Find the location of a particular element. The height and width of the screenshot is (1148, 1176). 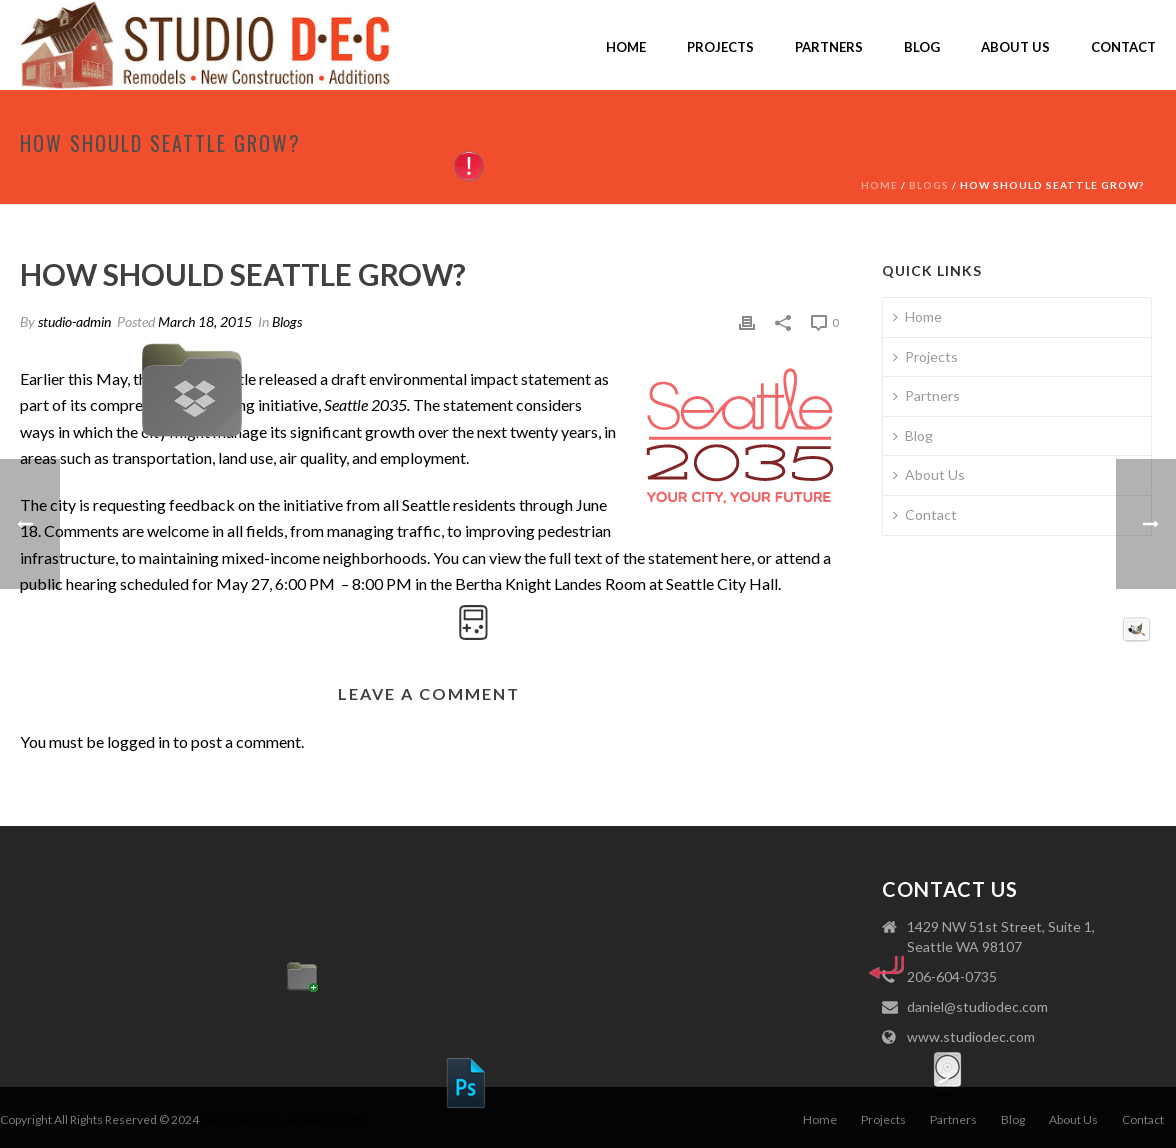

open disk management utility is located at coordinates (947, 1069).